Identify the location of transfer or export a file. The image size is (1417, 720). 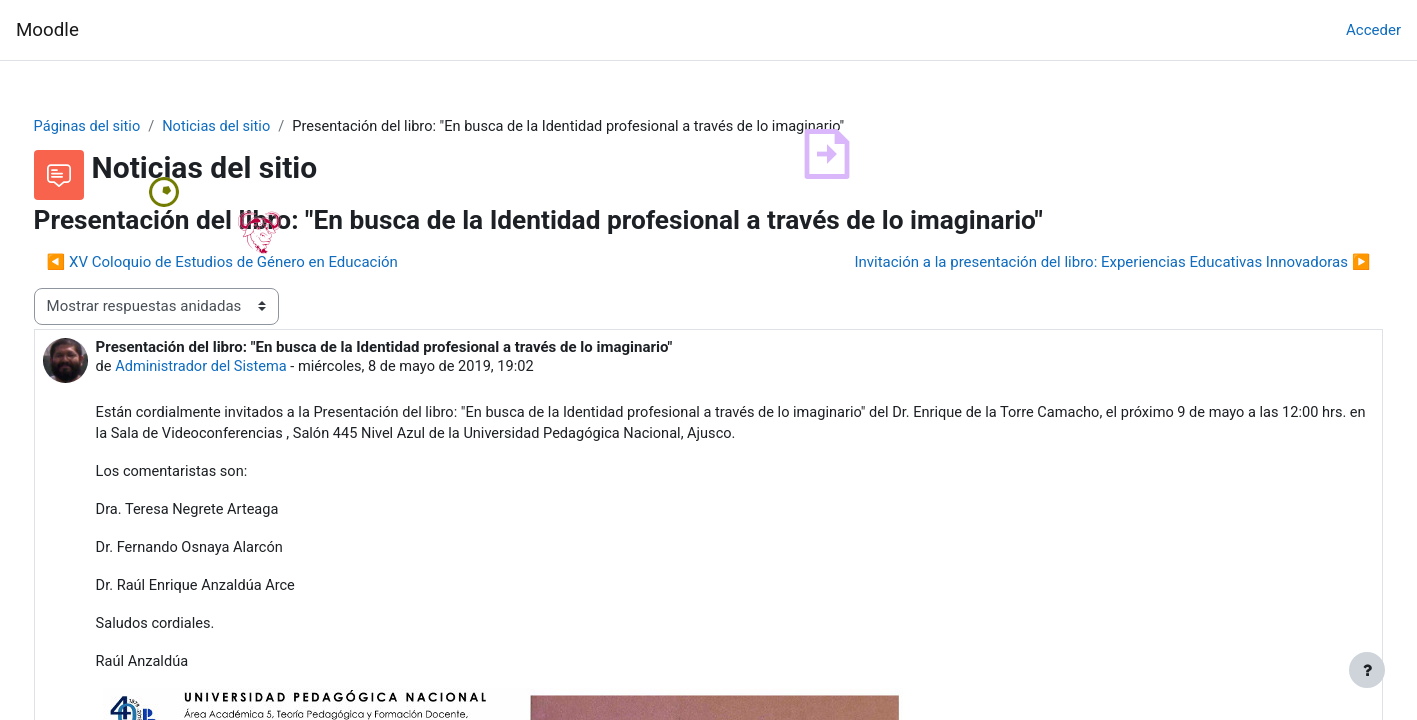
(827, 154).